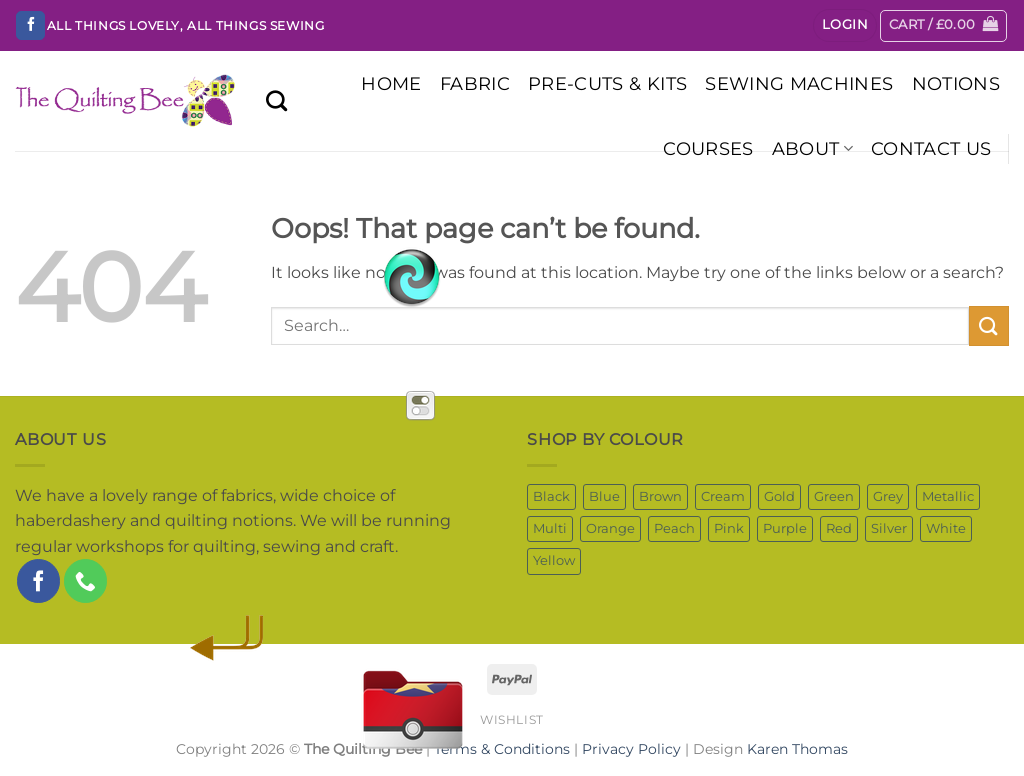  What do you see at coordinates (420, 405) in the screenshot?
I see `open system settings or preferences` at bounding box center [420, 405].